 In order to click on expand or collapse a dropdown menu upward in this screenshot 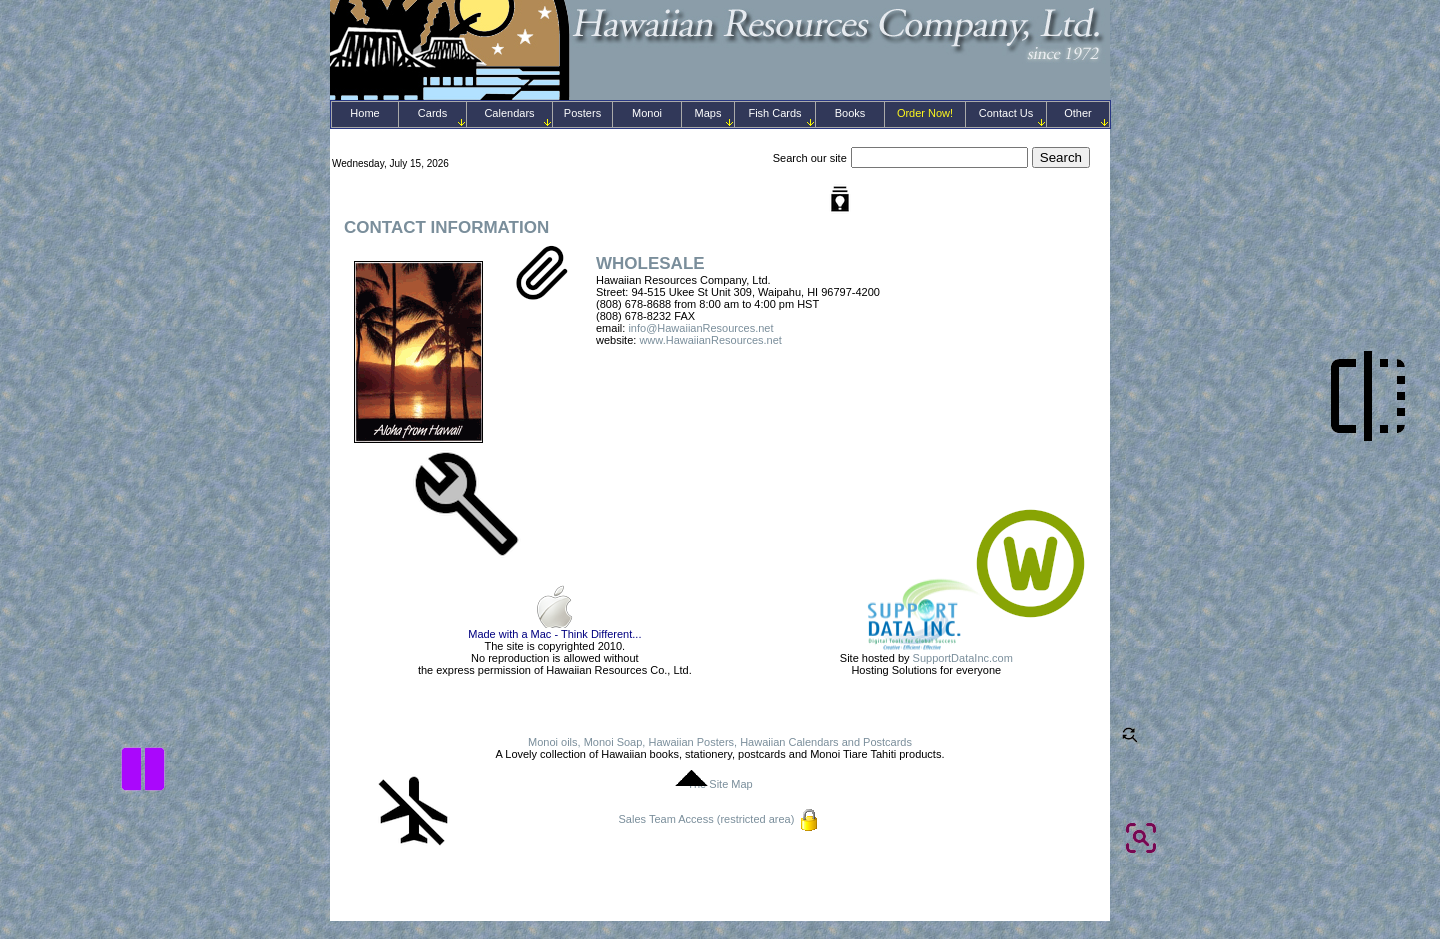, I will do `click(691, 779)`.